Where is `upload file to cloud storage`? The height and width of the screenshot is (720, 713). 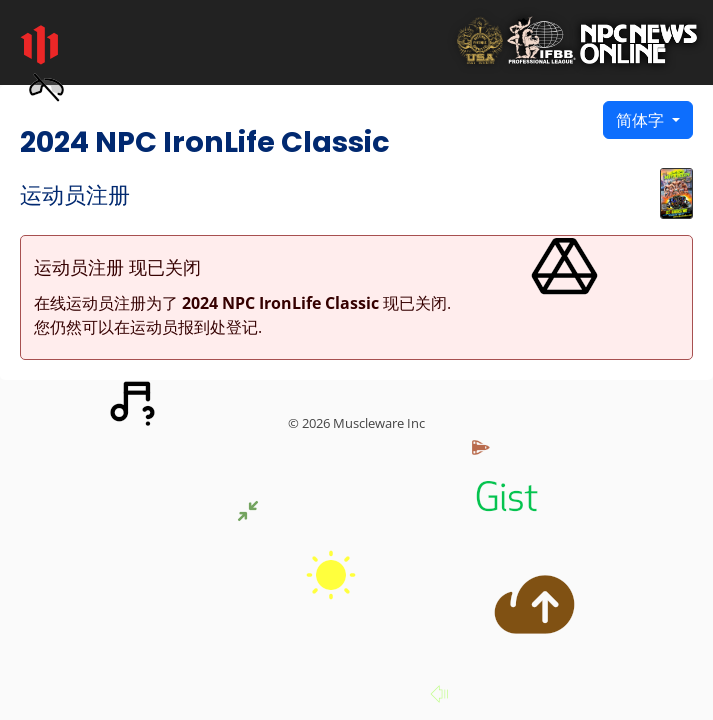 upload file to cloud storage is located at coordinates (534, 604).